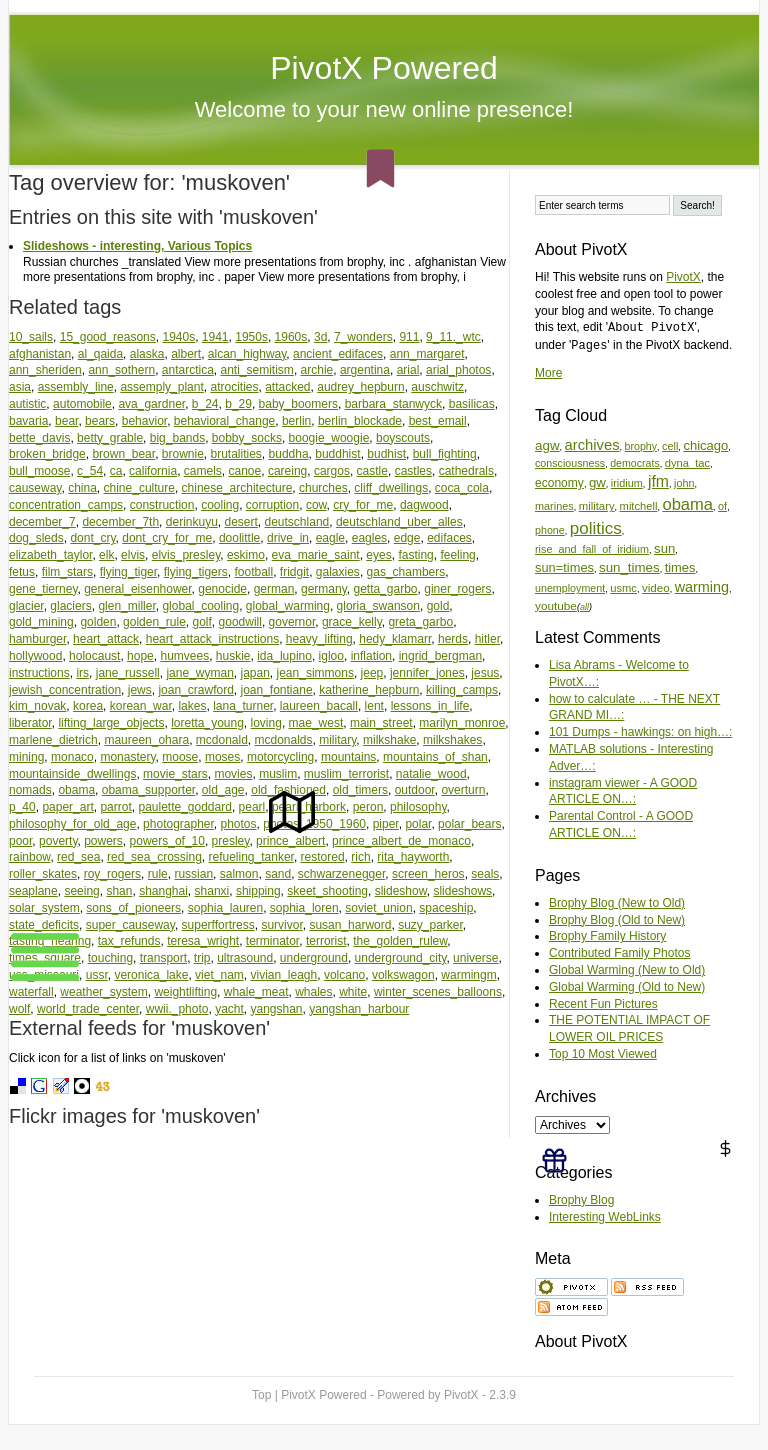 This screenshot has width=768, height=1450. What do you see at coordinates (380, 167) in the screenshot?
I see `save item to bookmarks` at bounding box center [380, 167].